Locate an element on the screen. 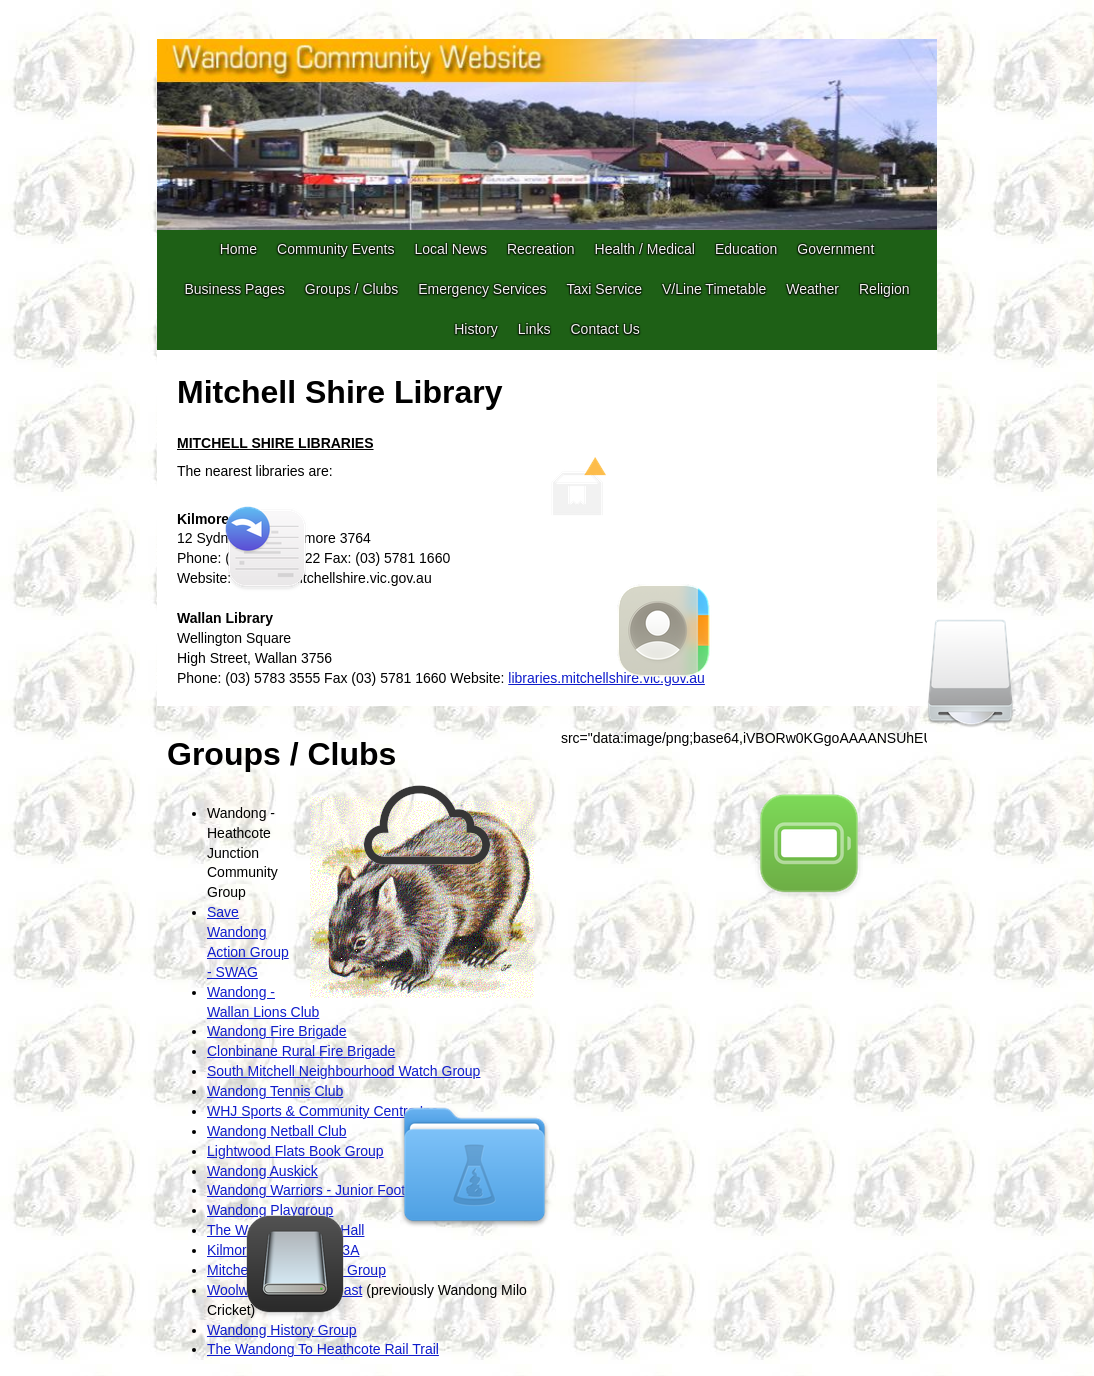 The image size is (1094, 1376). access cloud storage or sync settings is located at coordinates (427, 825).